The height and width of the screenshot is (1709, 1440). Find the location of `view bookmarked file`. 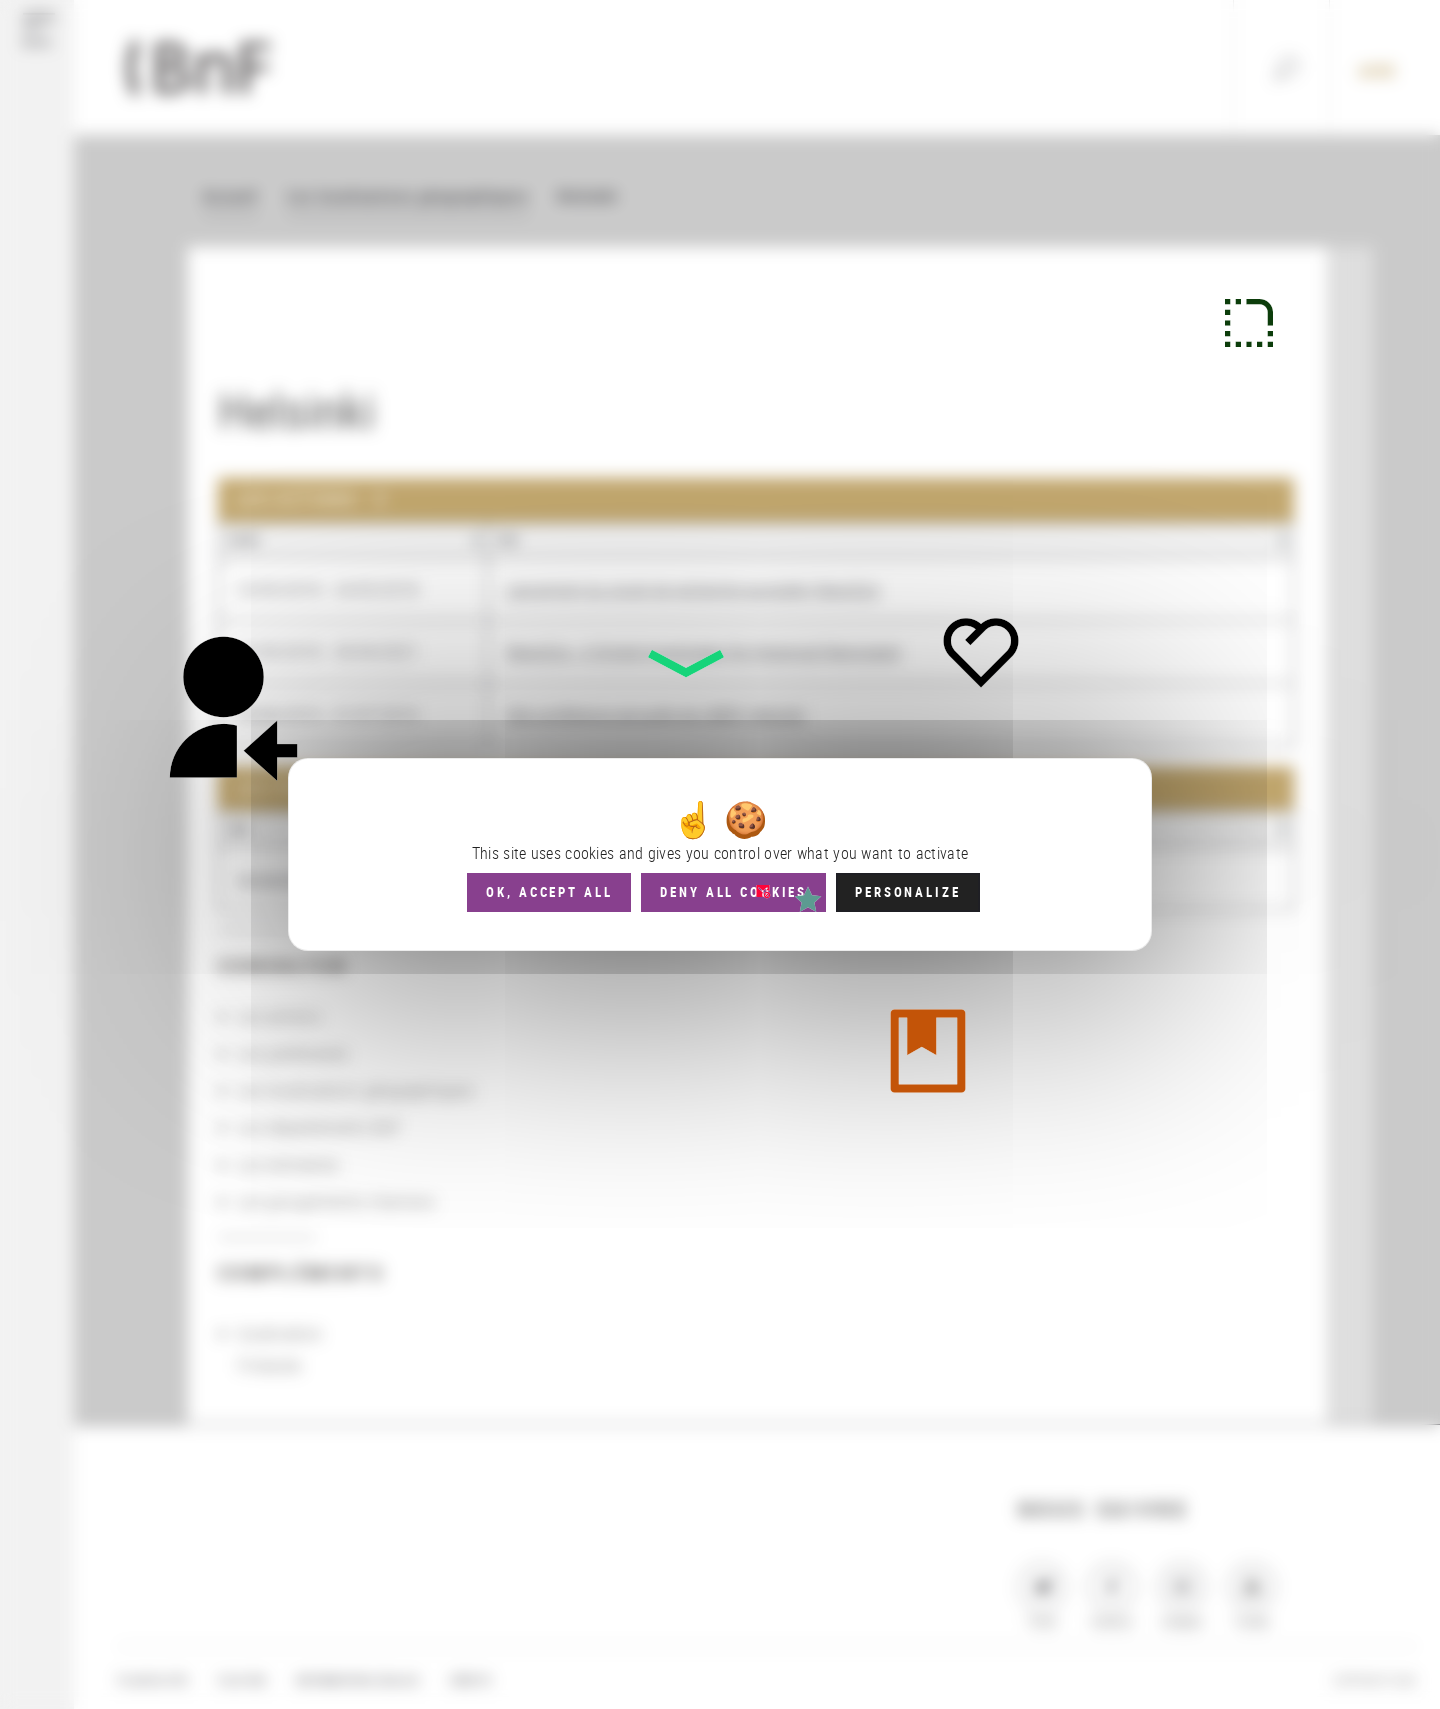

view bookmarked file is located at coordinates (928, 1051).